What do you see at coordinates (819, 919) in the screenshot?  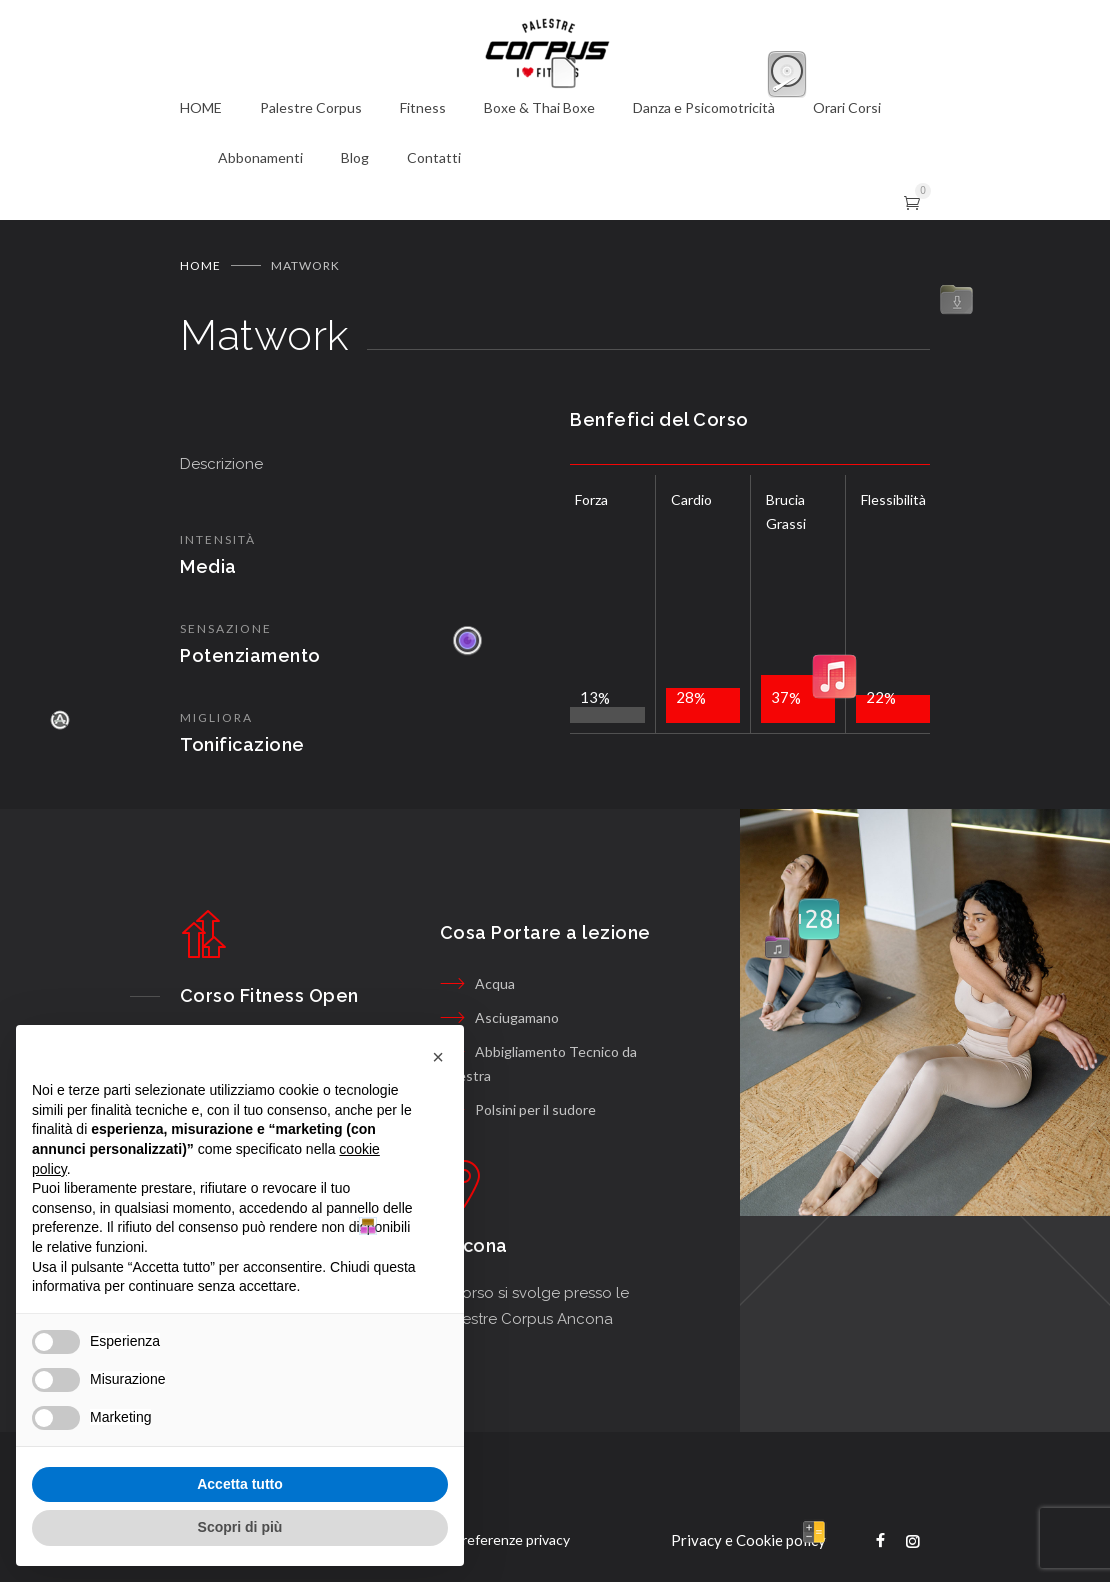 I see `open the calendar app` at bounding box center [819, 919].